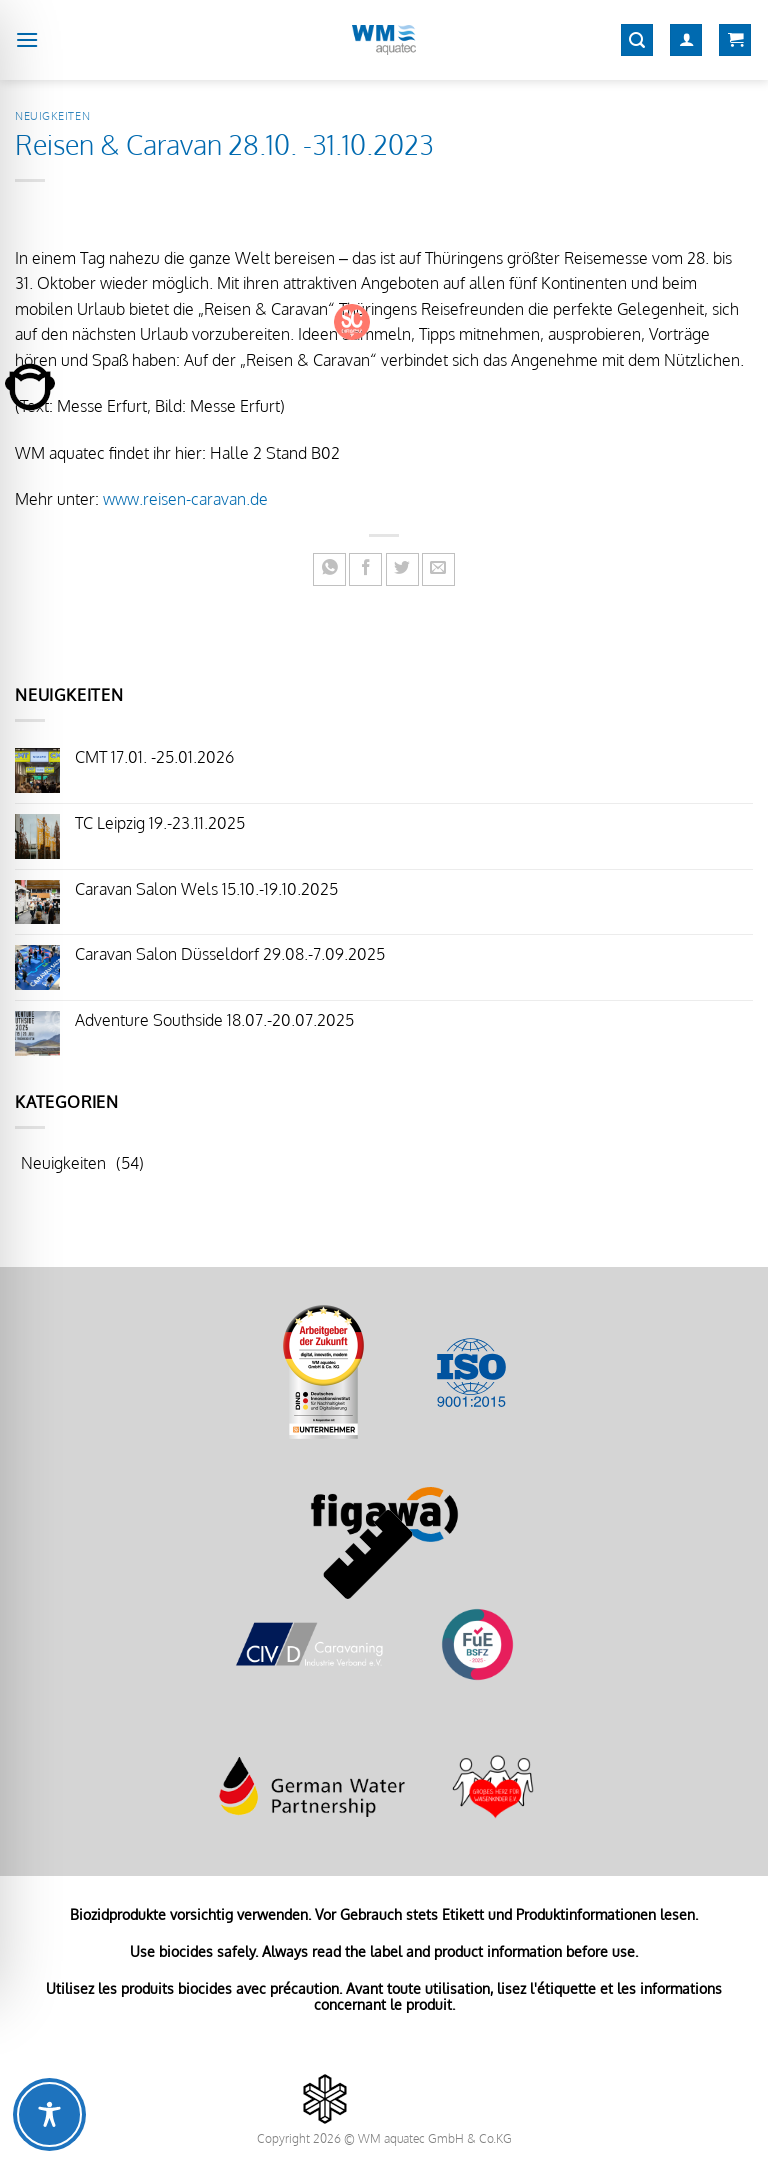  What do you see at coordinates (30, 387) in the screenshot?
I see `open the Napster music streaming app` at bounding box center [30, 387].